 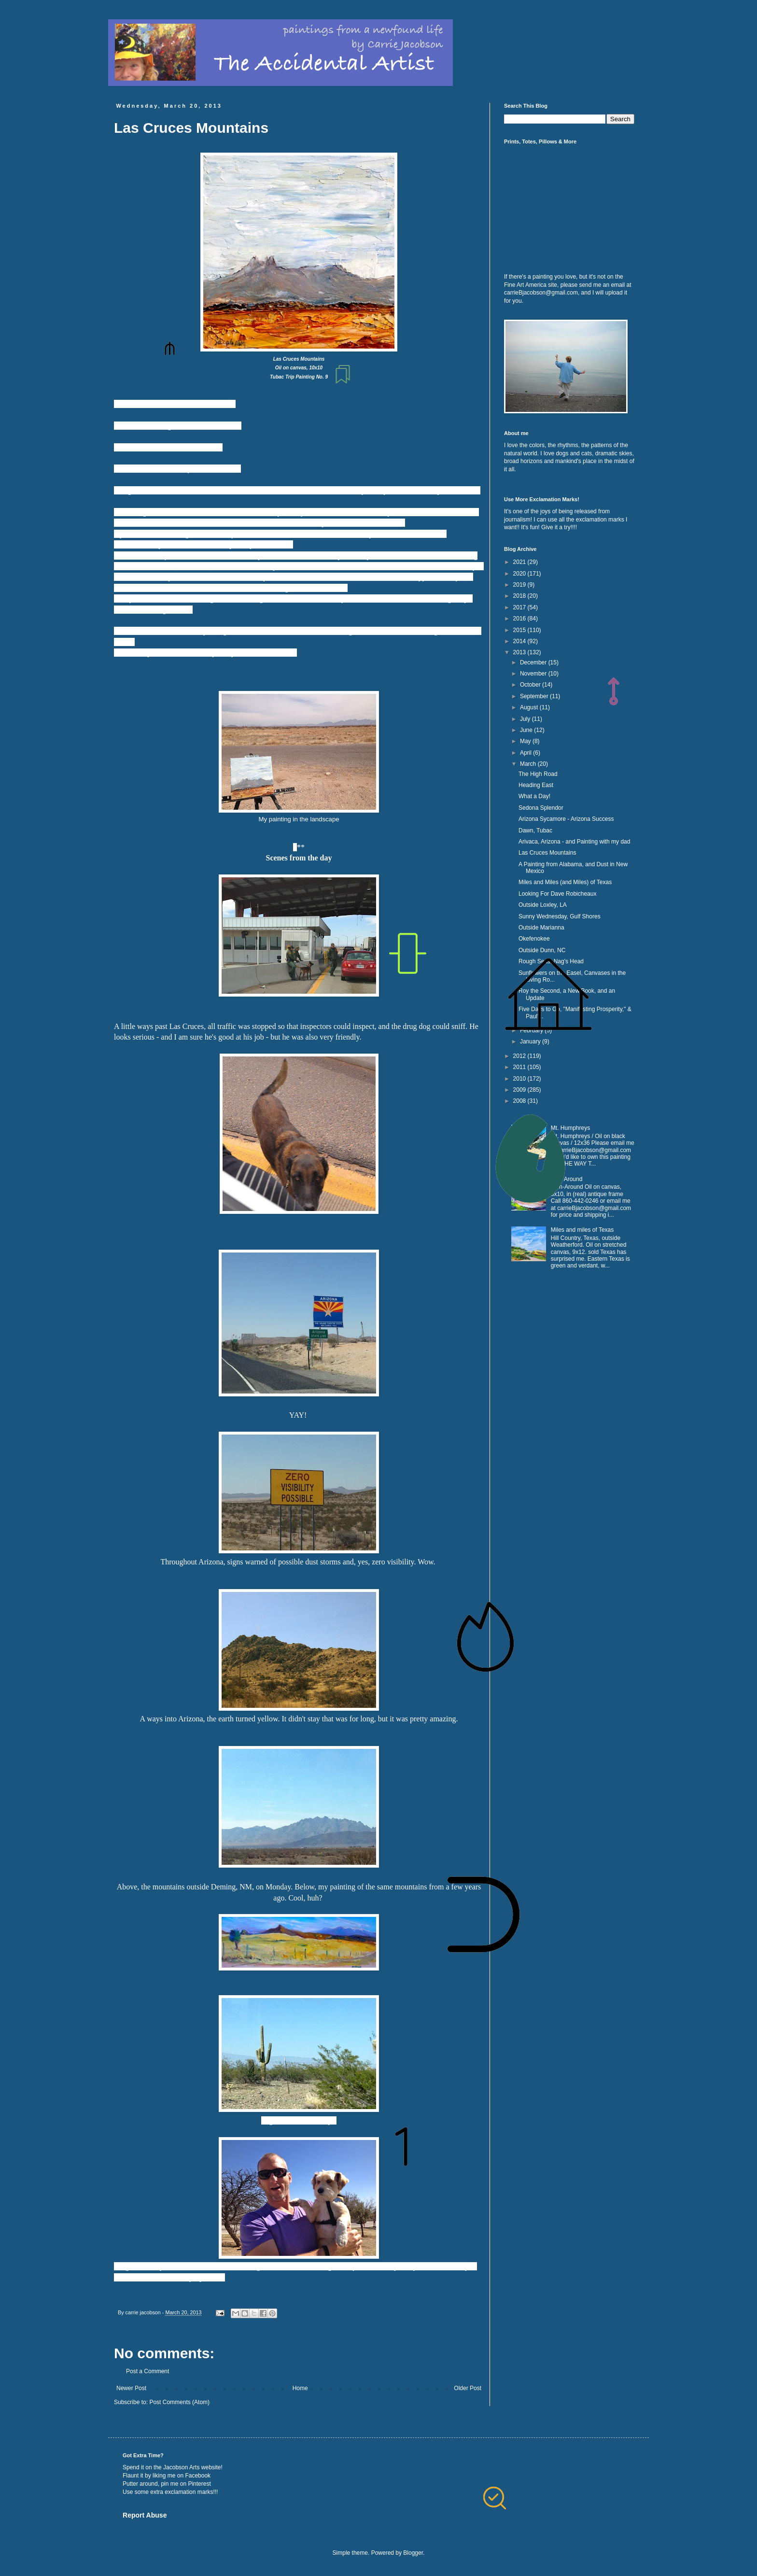 What do you see at coordinates (343, 374) in the screenshot?
I see `view your saved bookmarks` at bounding box center [343, 374].